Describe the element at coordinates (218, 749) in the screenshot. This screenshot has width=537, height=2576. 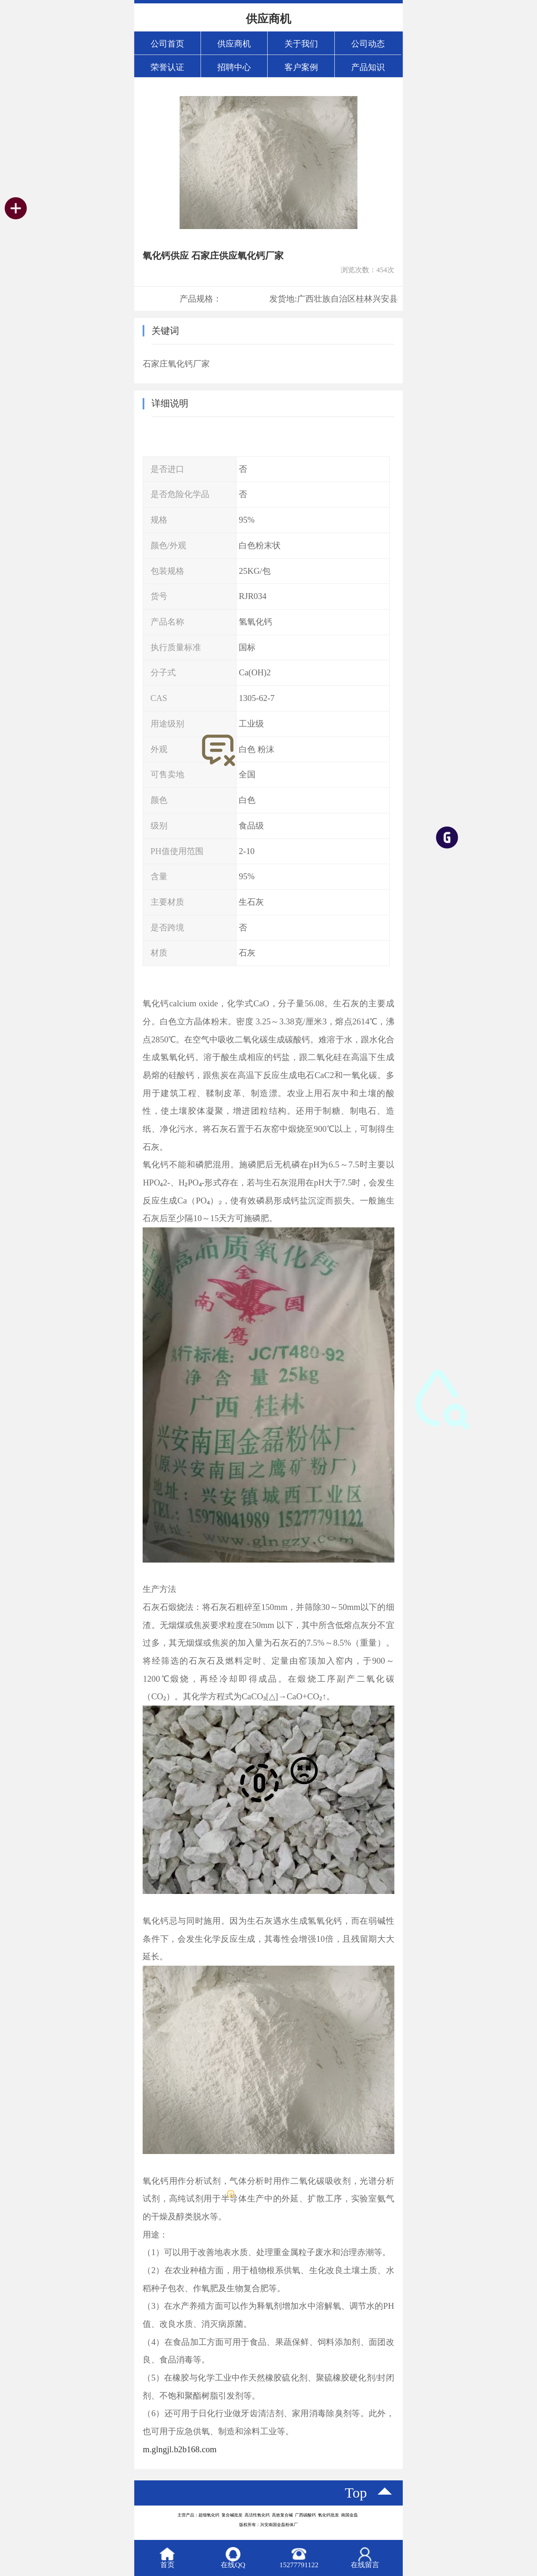
I see `delete a message or conversation` at that location.